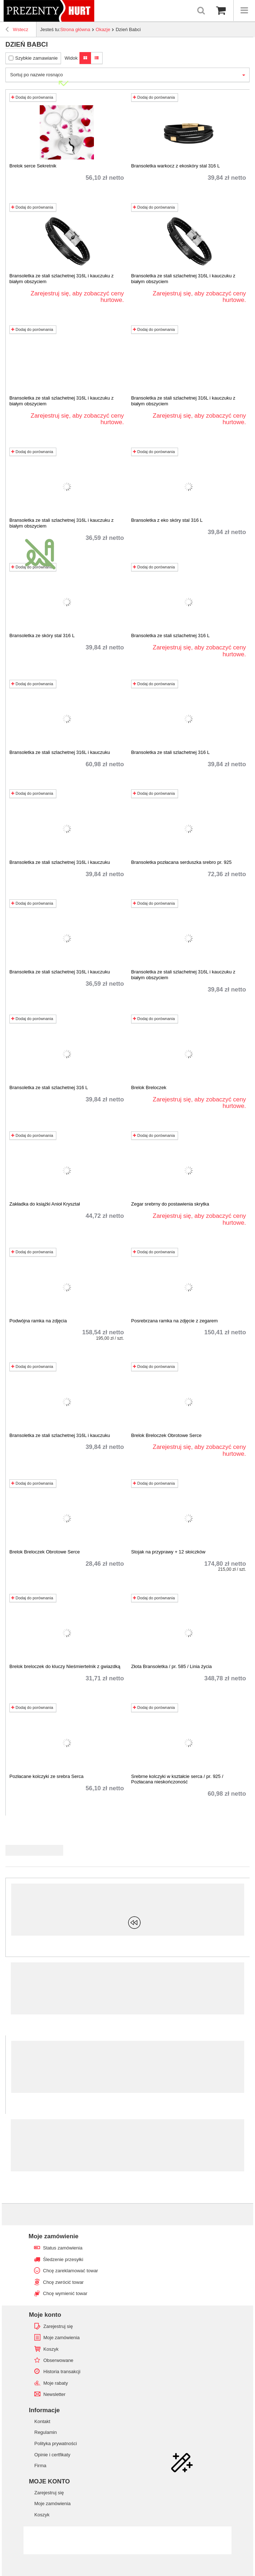  What do you see at coordinates (40, 554) in the screenshot?
I see `disable auto-signature or sign-off` at bounding box center [40, 554].